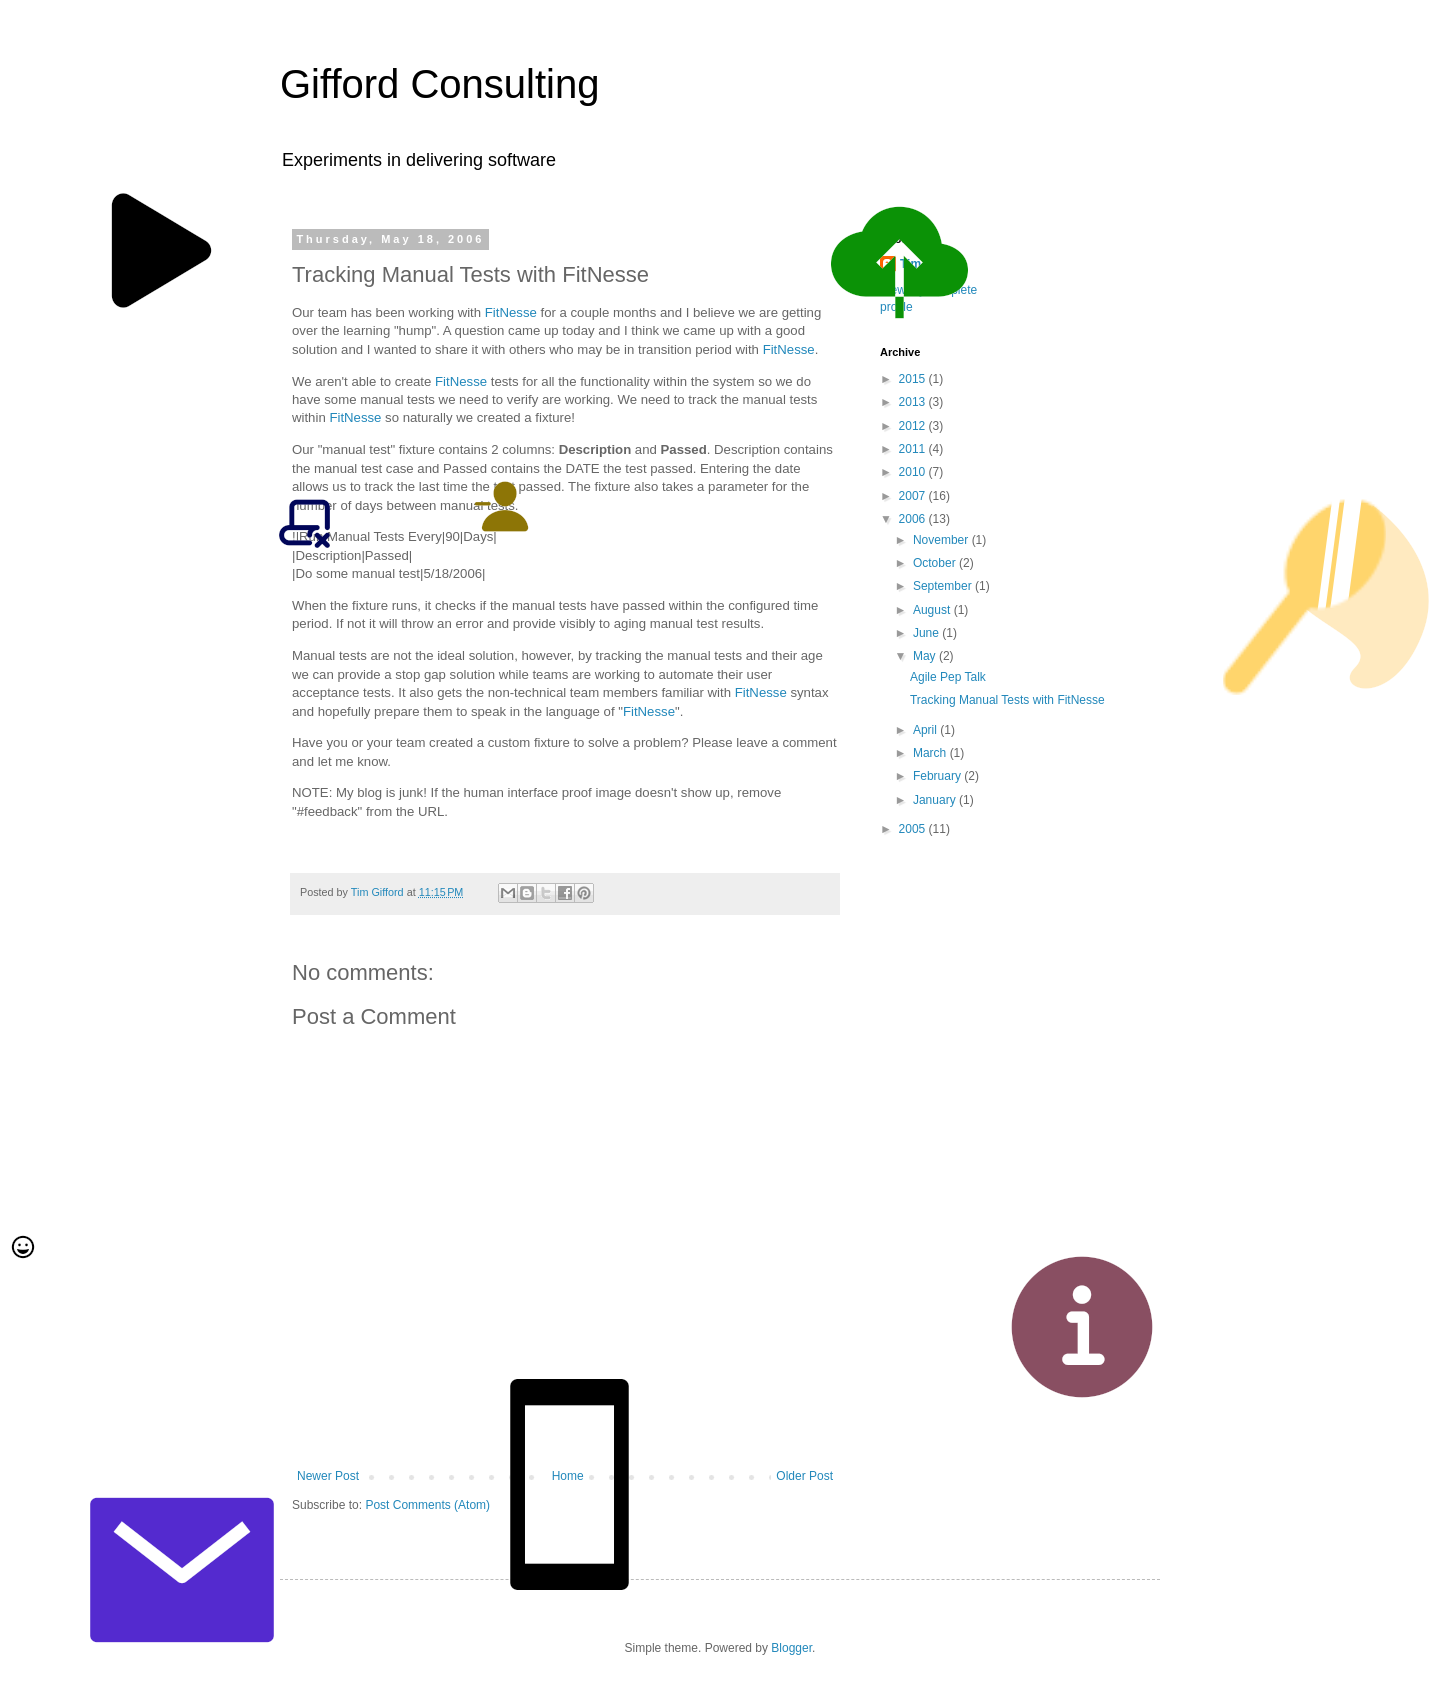 The width and height of the screenshot is (1440, 1696). I want to click on remove or delete a script, so click(304, 522).